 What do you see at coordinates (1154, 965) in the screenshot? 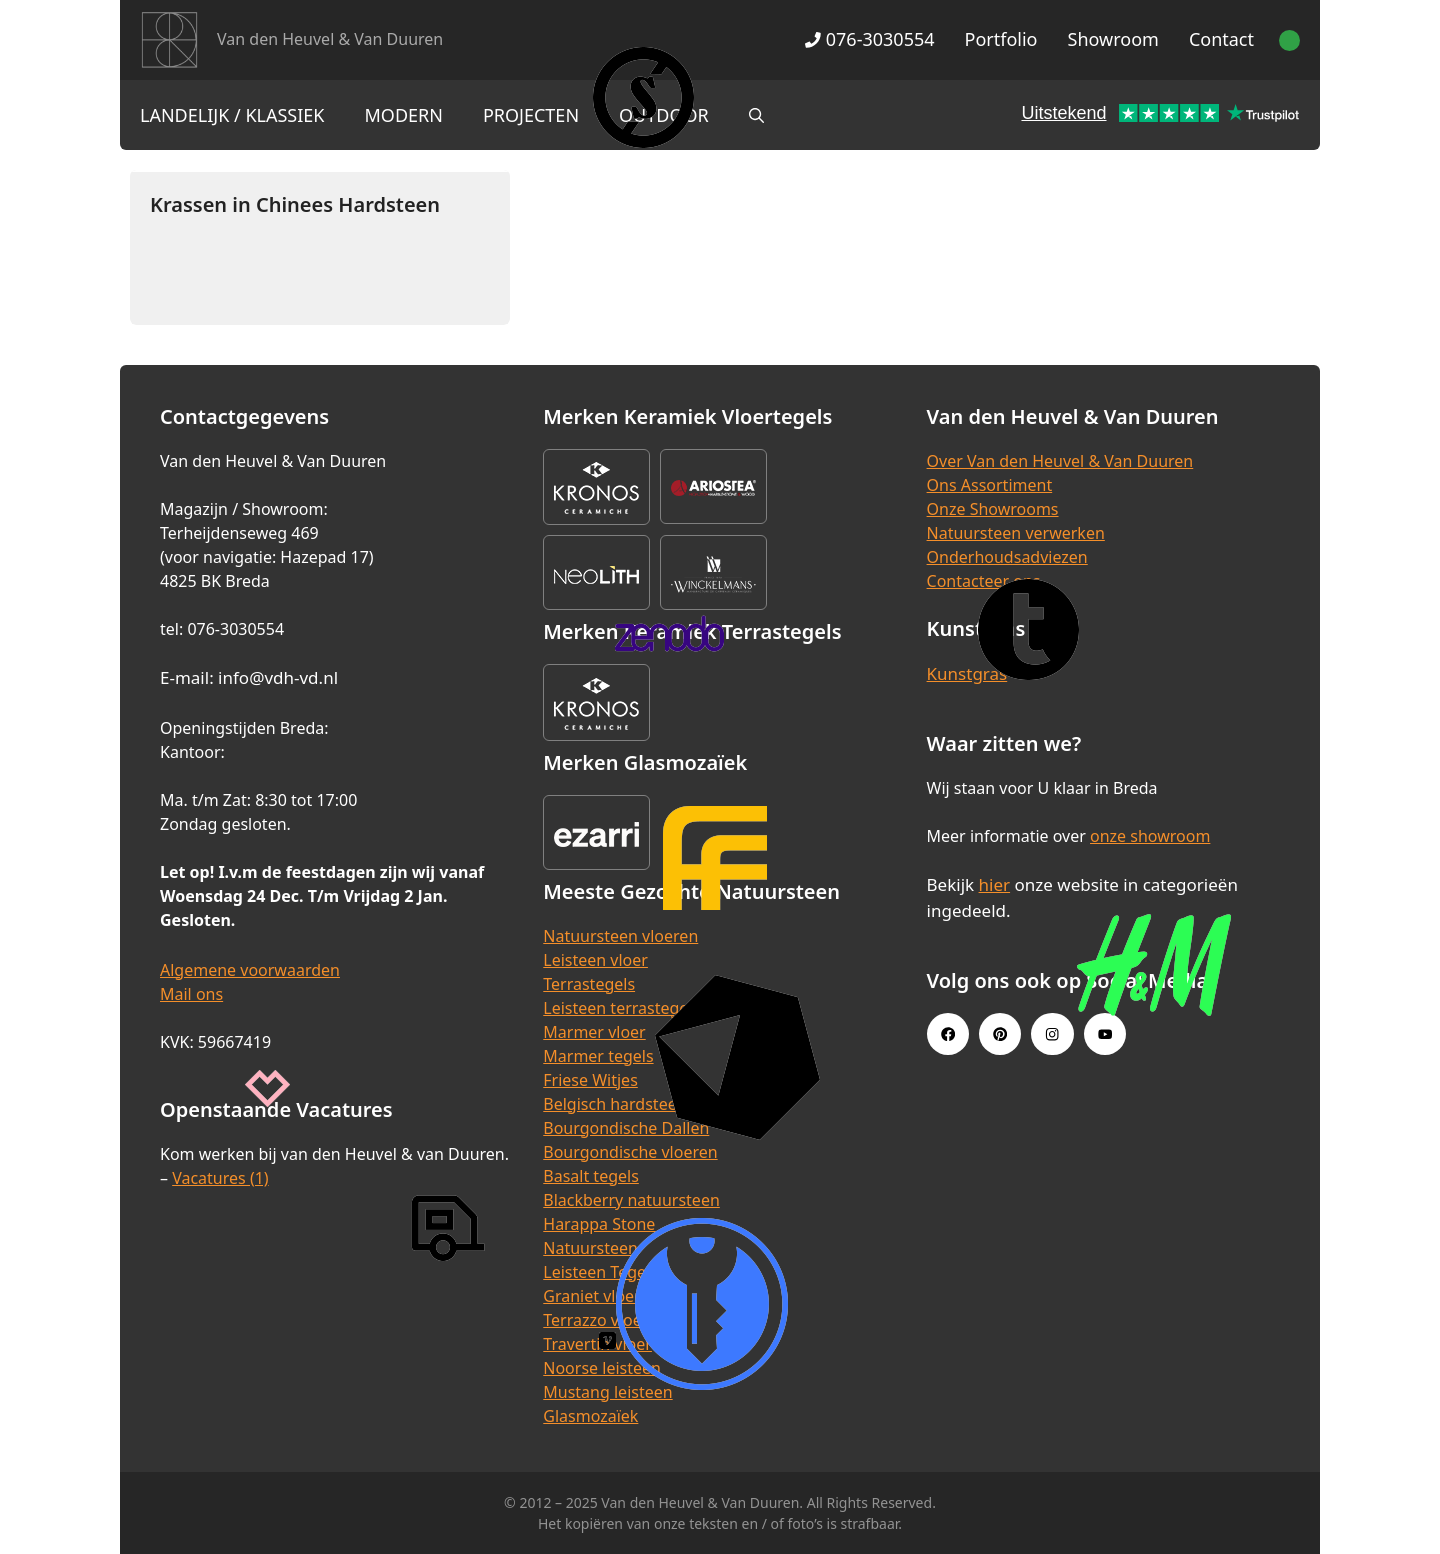
I see `open the H&M shopping app` at bounding box center [1154, 965].